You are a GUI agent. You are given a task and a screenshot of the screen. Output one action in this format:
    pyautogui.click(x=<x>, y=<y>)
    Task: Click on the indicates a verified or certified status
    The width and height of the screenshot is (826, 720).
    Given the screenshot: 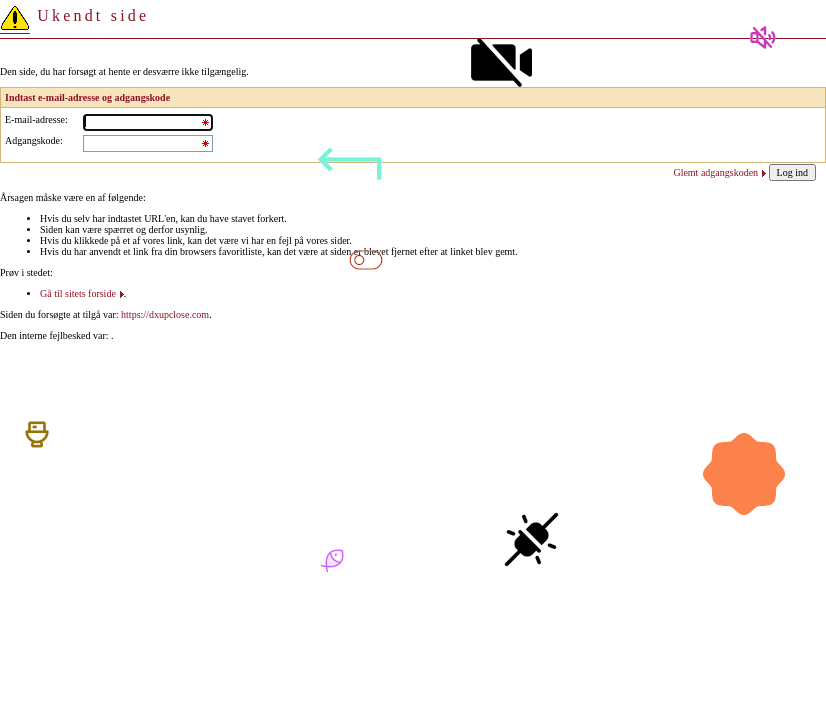 What is the action you would take?
    pyautogui.click(x=744, y=474)
    